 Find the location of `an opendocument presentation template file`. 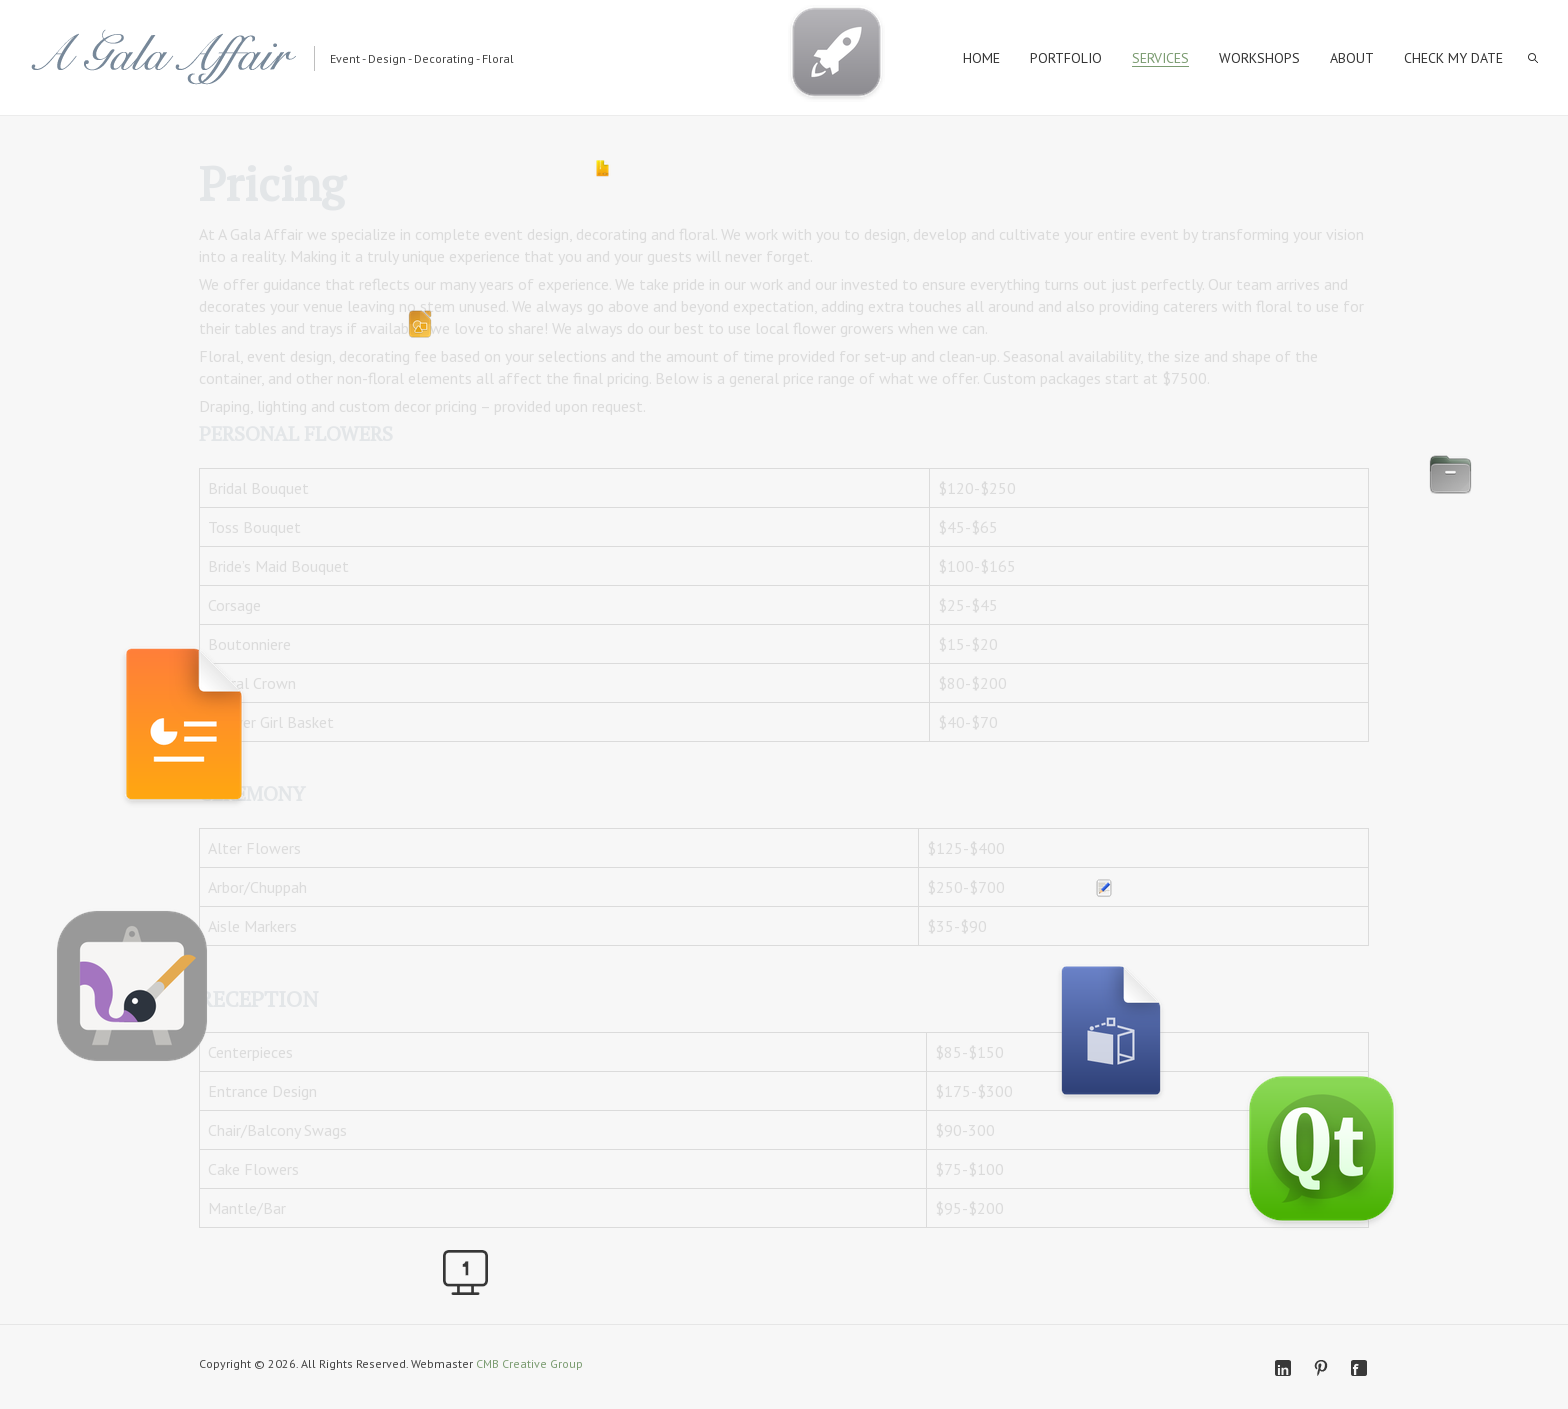

an opendocument presentation template file is located at coordinates (184, 727).